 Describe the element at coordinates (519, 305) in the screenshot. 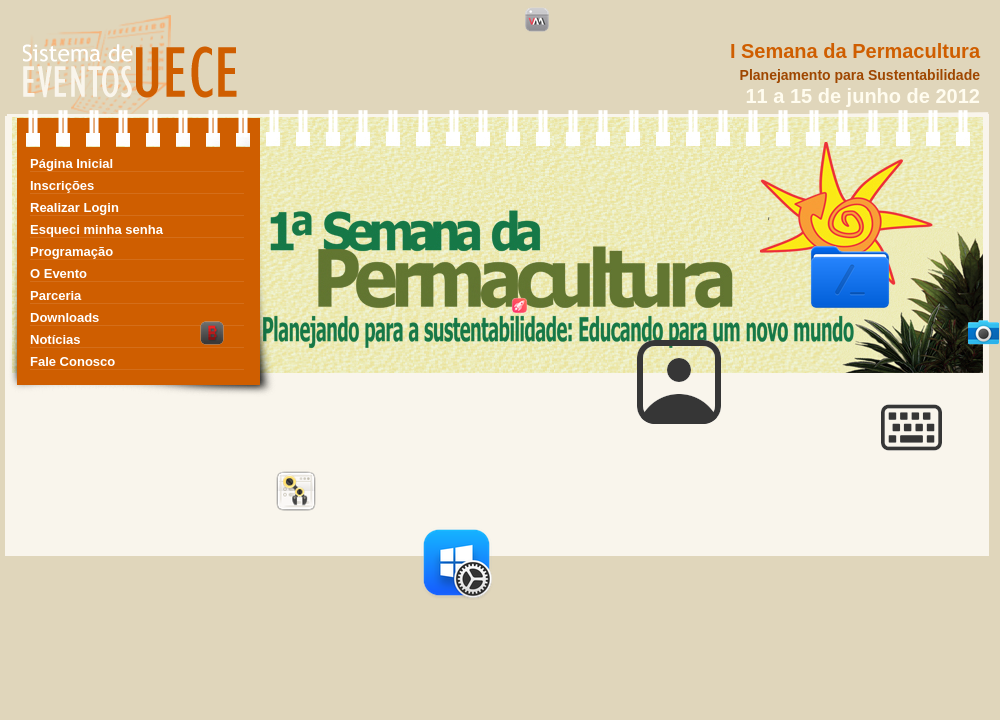

I see `launch the games app` at that location.